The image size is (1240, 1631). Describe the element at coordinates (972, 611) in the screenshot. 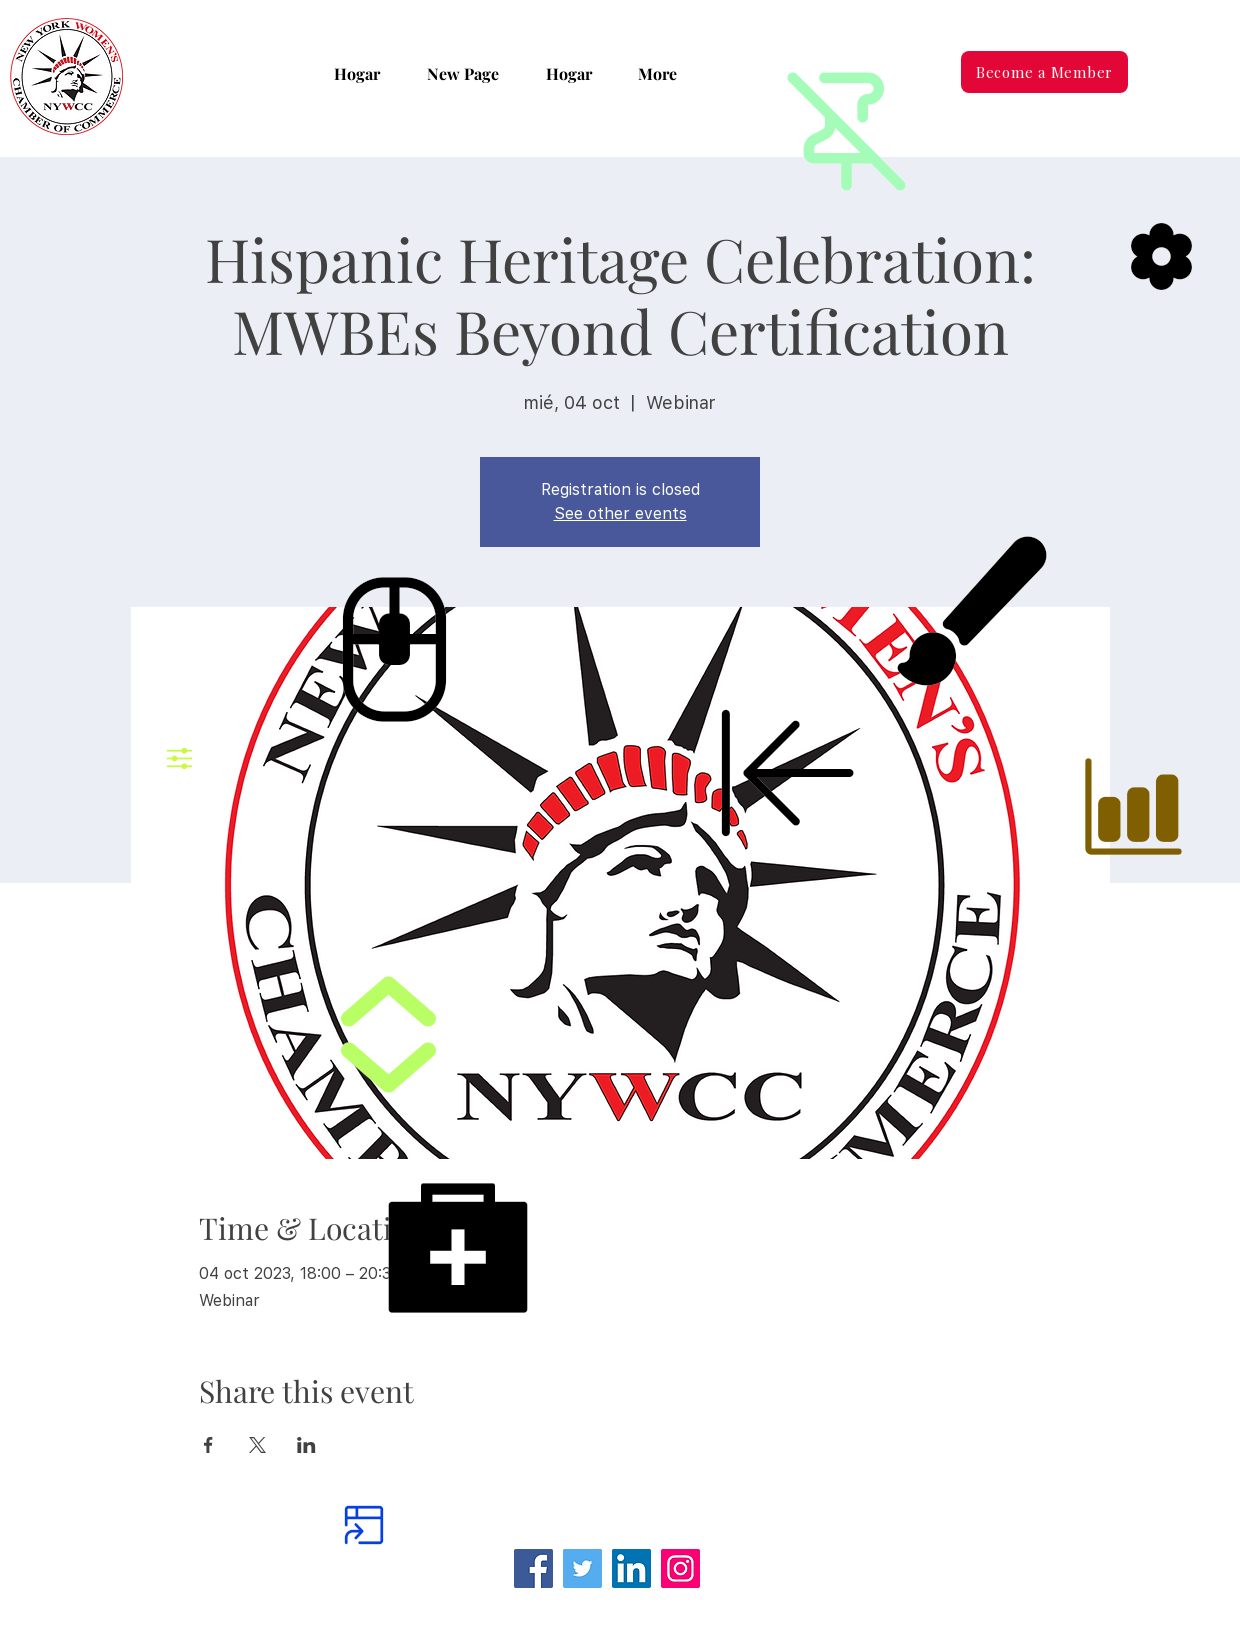

I see `access drawing or painting tools` at that location.